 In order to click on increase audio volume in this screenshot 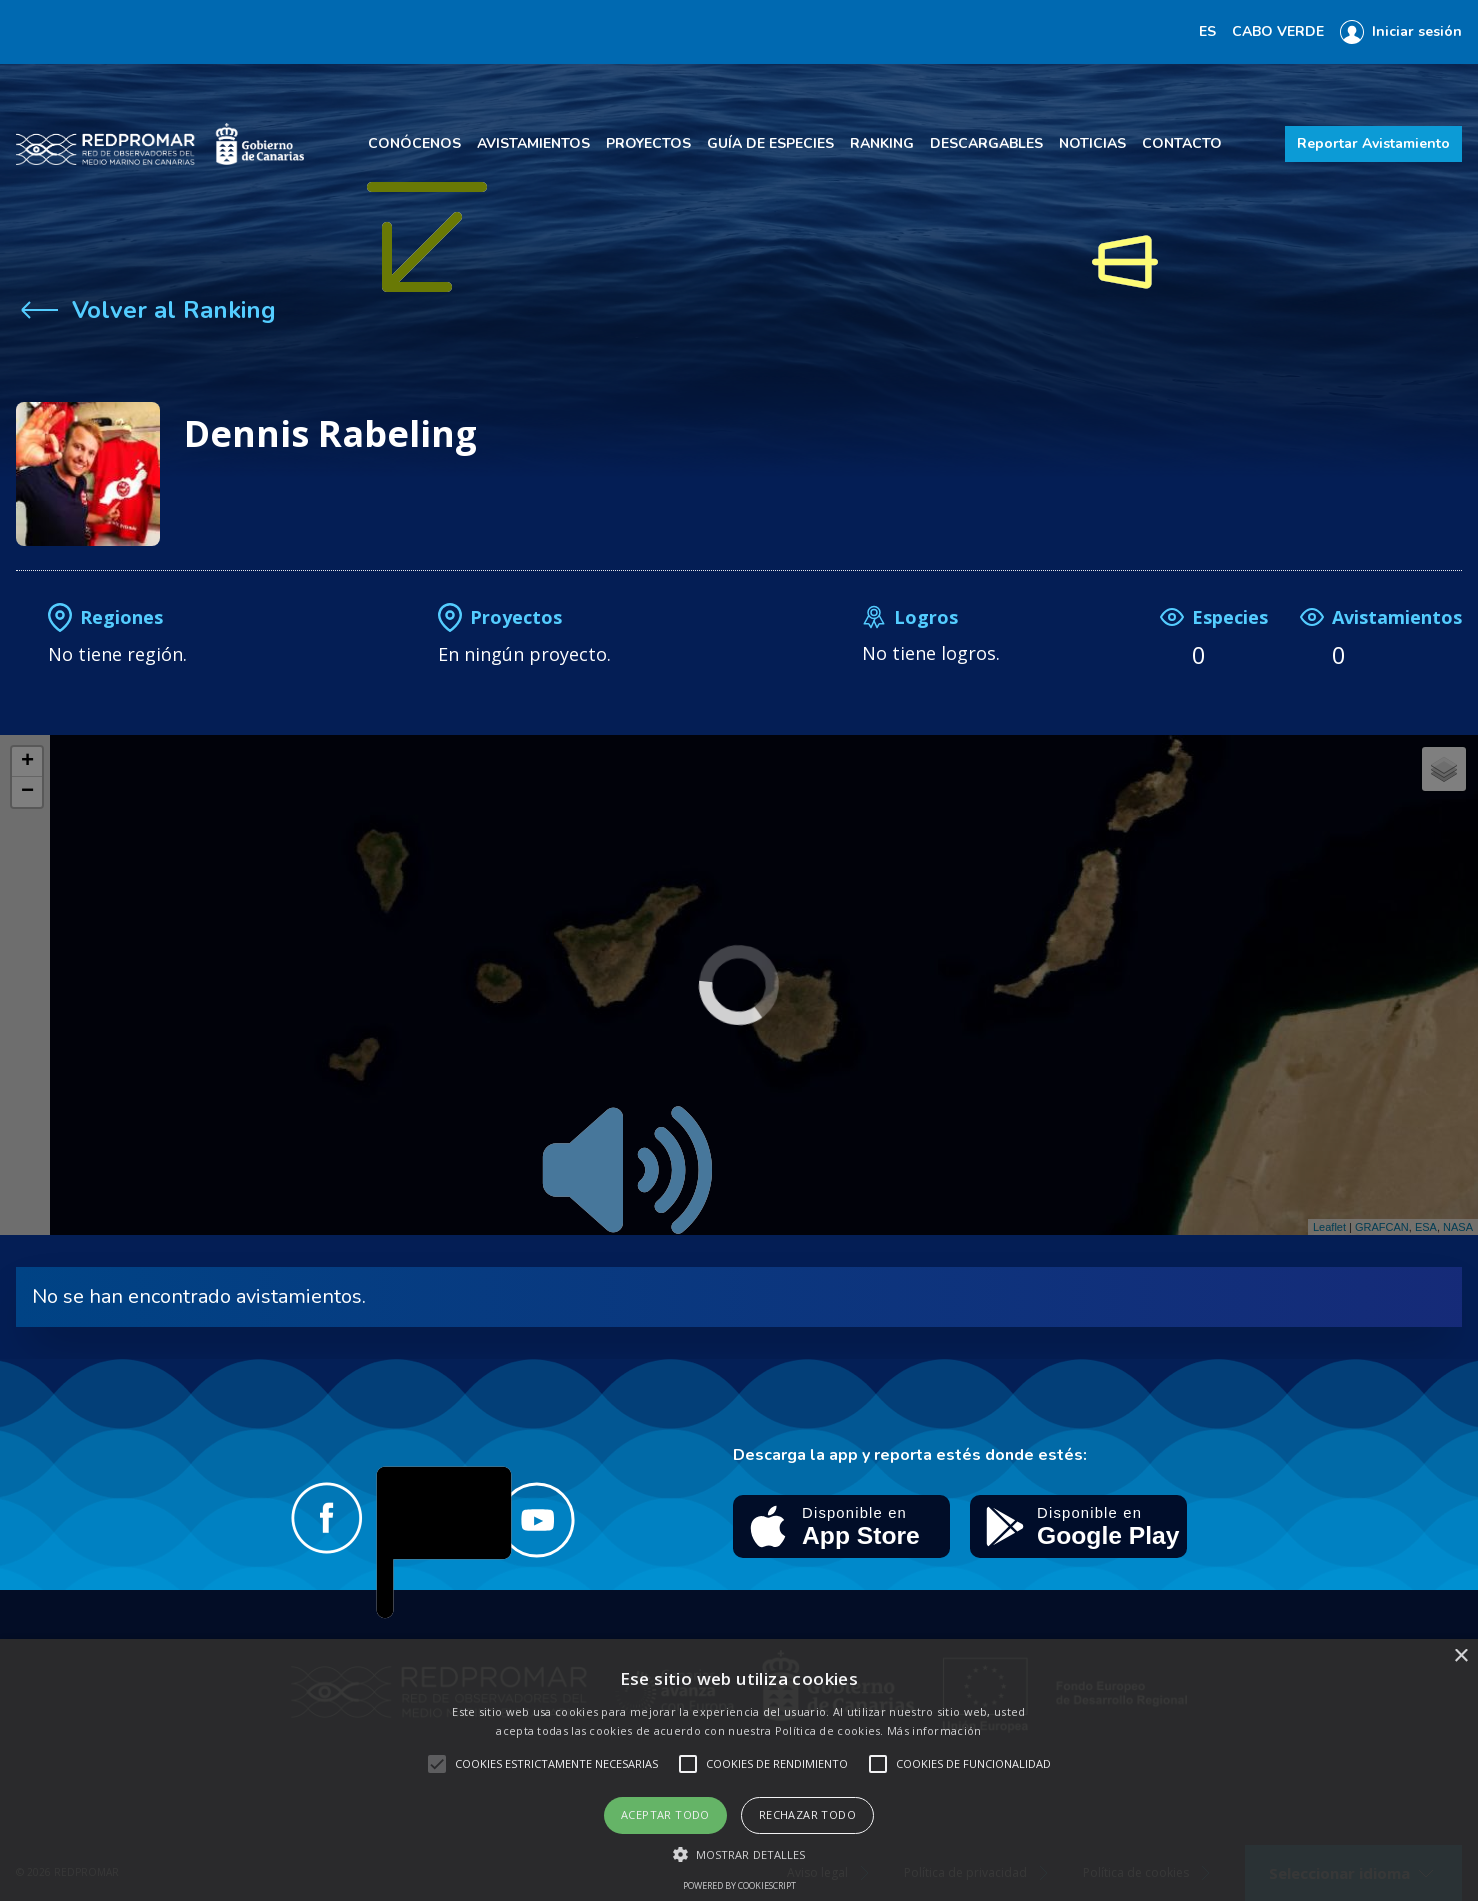, I will do `click(623, 1170)`.